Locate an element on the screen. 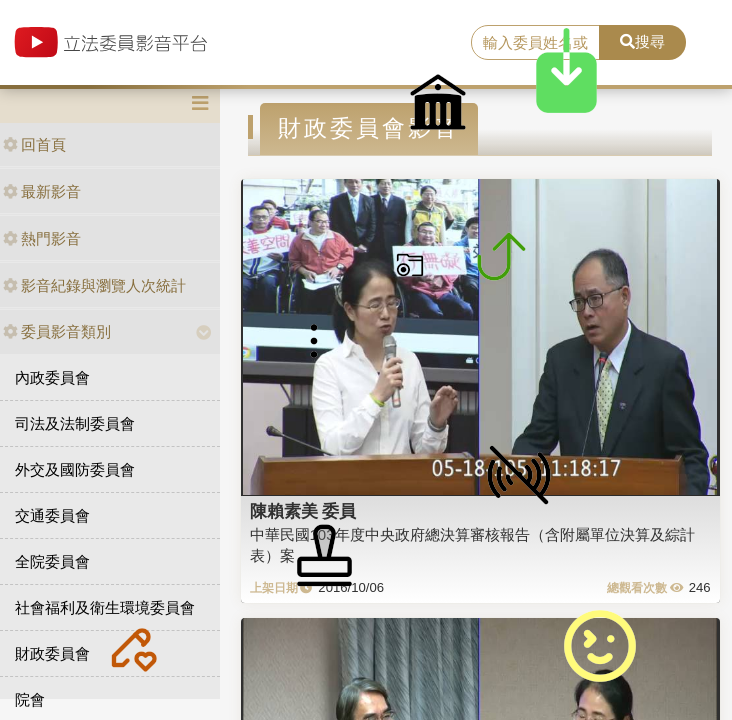  no signal or connection unavailable is located at coordinates (519, 475).